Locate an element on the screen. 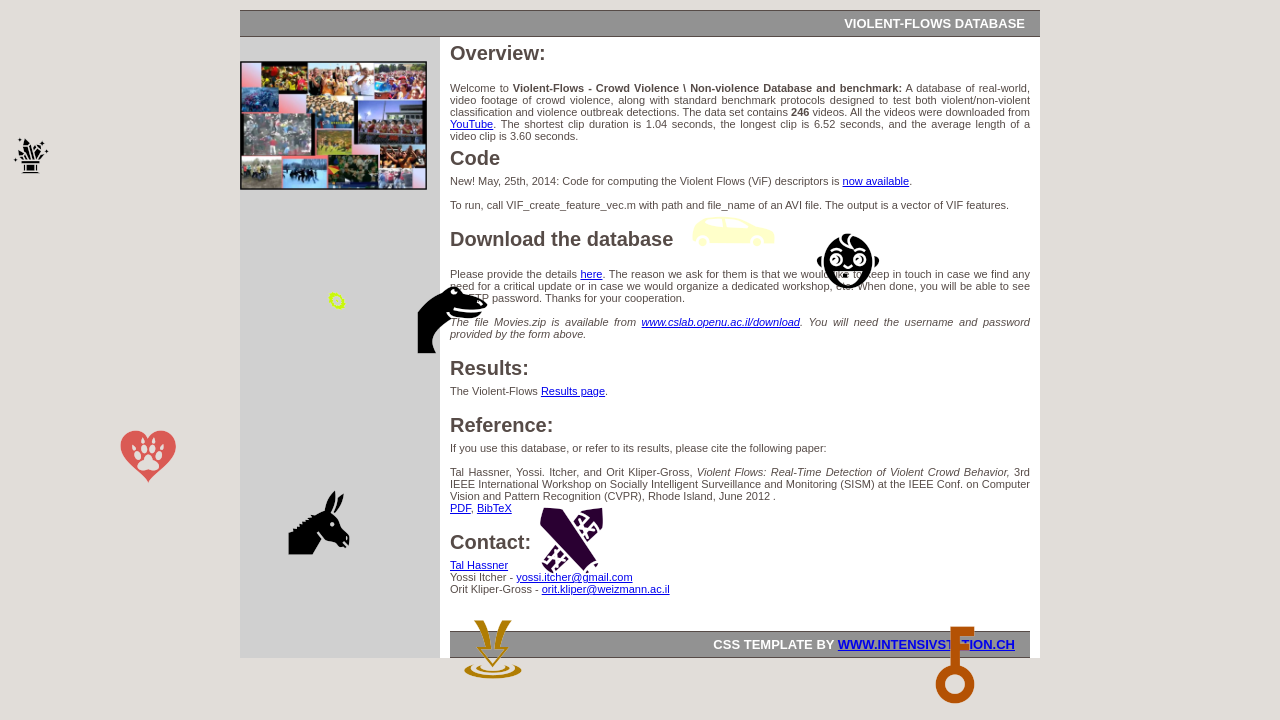 The height and width of the screenshot is (720, 1280). equip arm armor or bracers is located at coordinates (571, 540).